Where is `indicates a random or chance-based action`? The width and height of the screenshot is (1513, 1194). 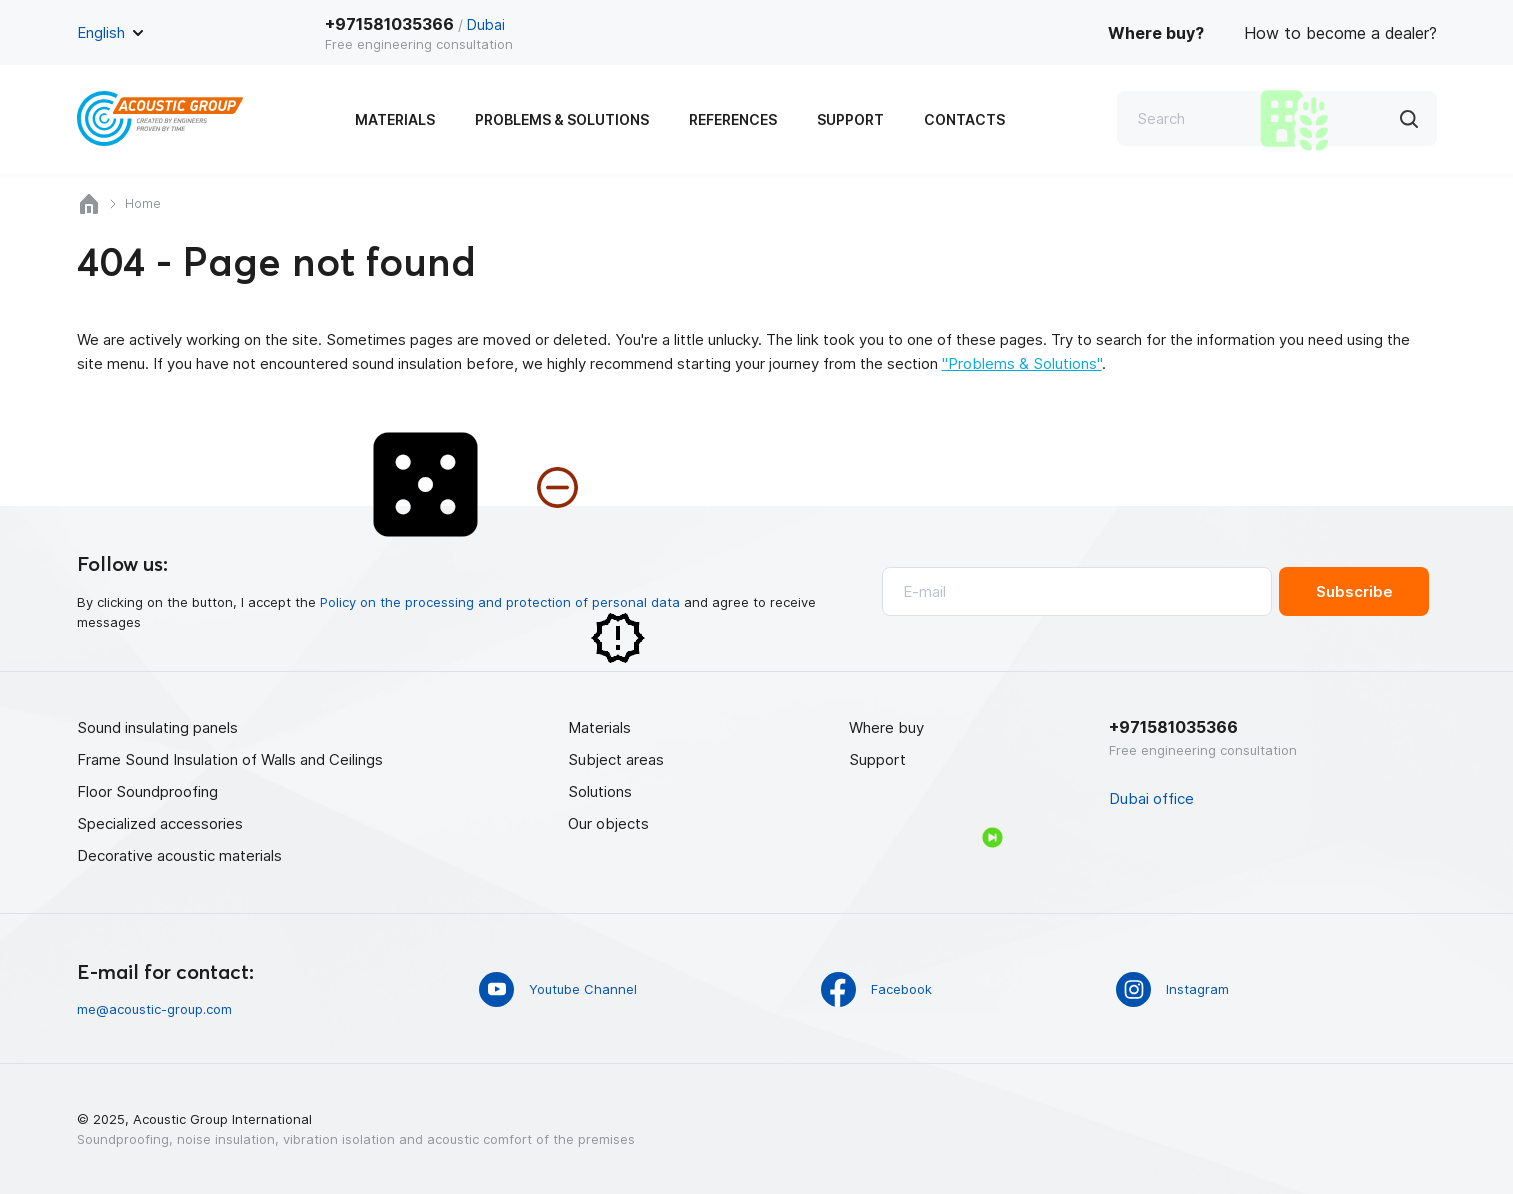
indicates a random or chance-based action is located at coordinates (425, 484).